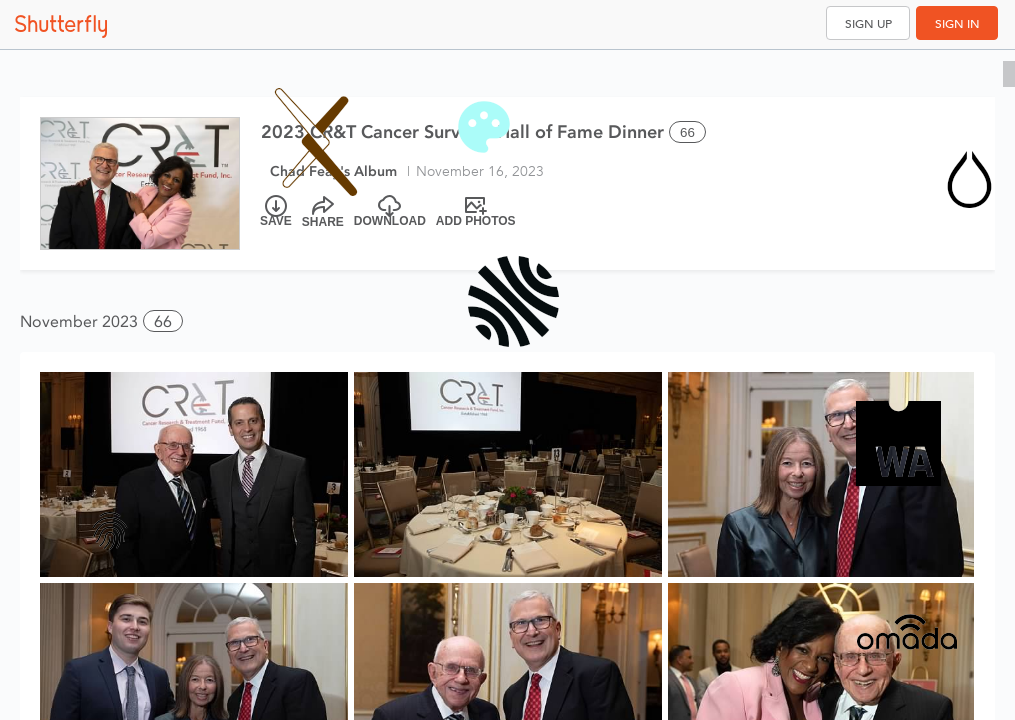  Describe the element at coordinates (110, 531) in the screenshot. I see `MonkeyTie company logo` at that location.